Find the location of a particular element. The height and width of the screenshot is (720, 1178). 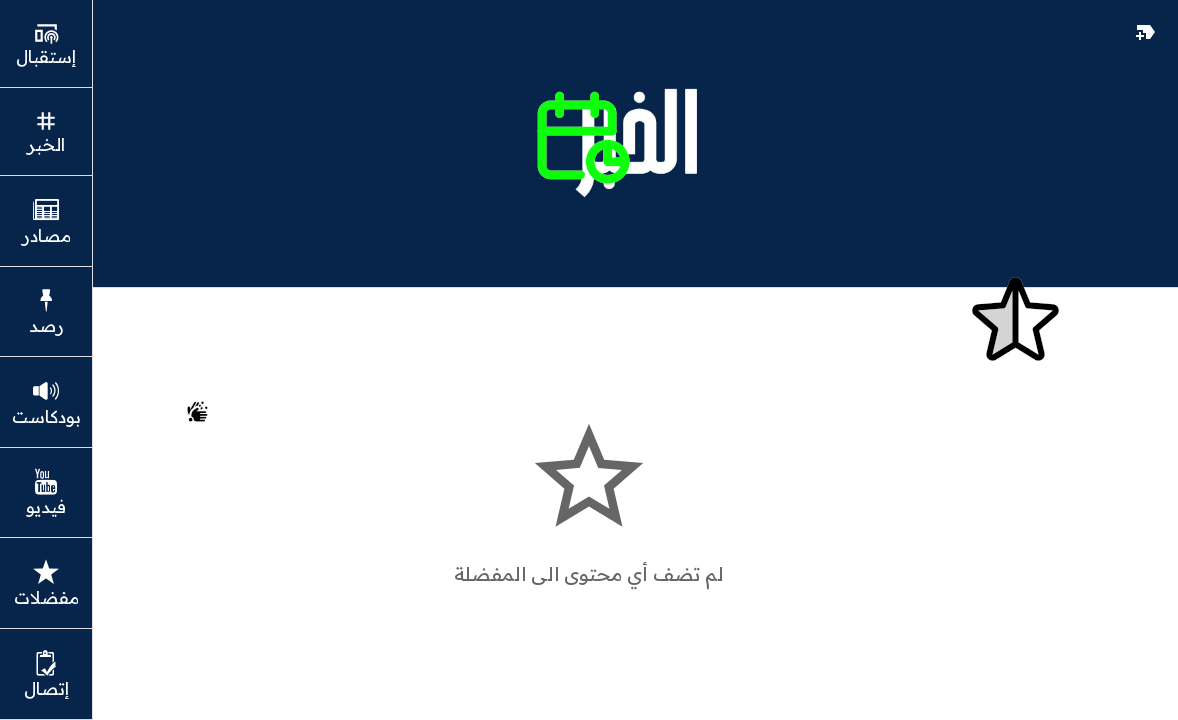

wash hands reminder or hygiene indicator is located at coordinates (197, 411).